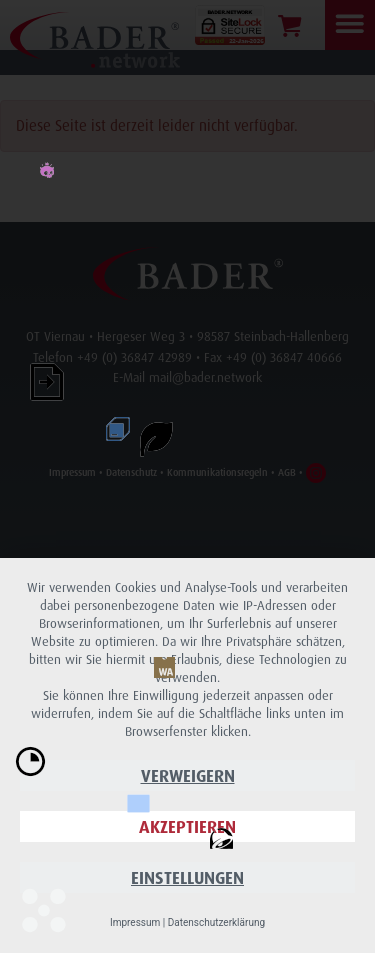  What do you see at coordinates (164, 667) in the screenshot?
I see `webassembly technology or framework indicator` at bounding box center [164, 667].